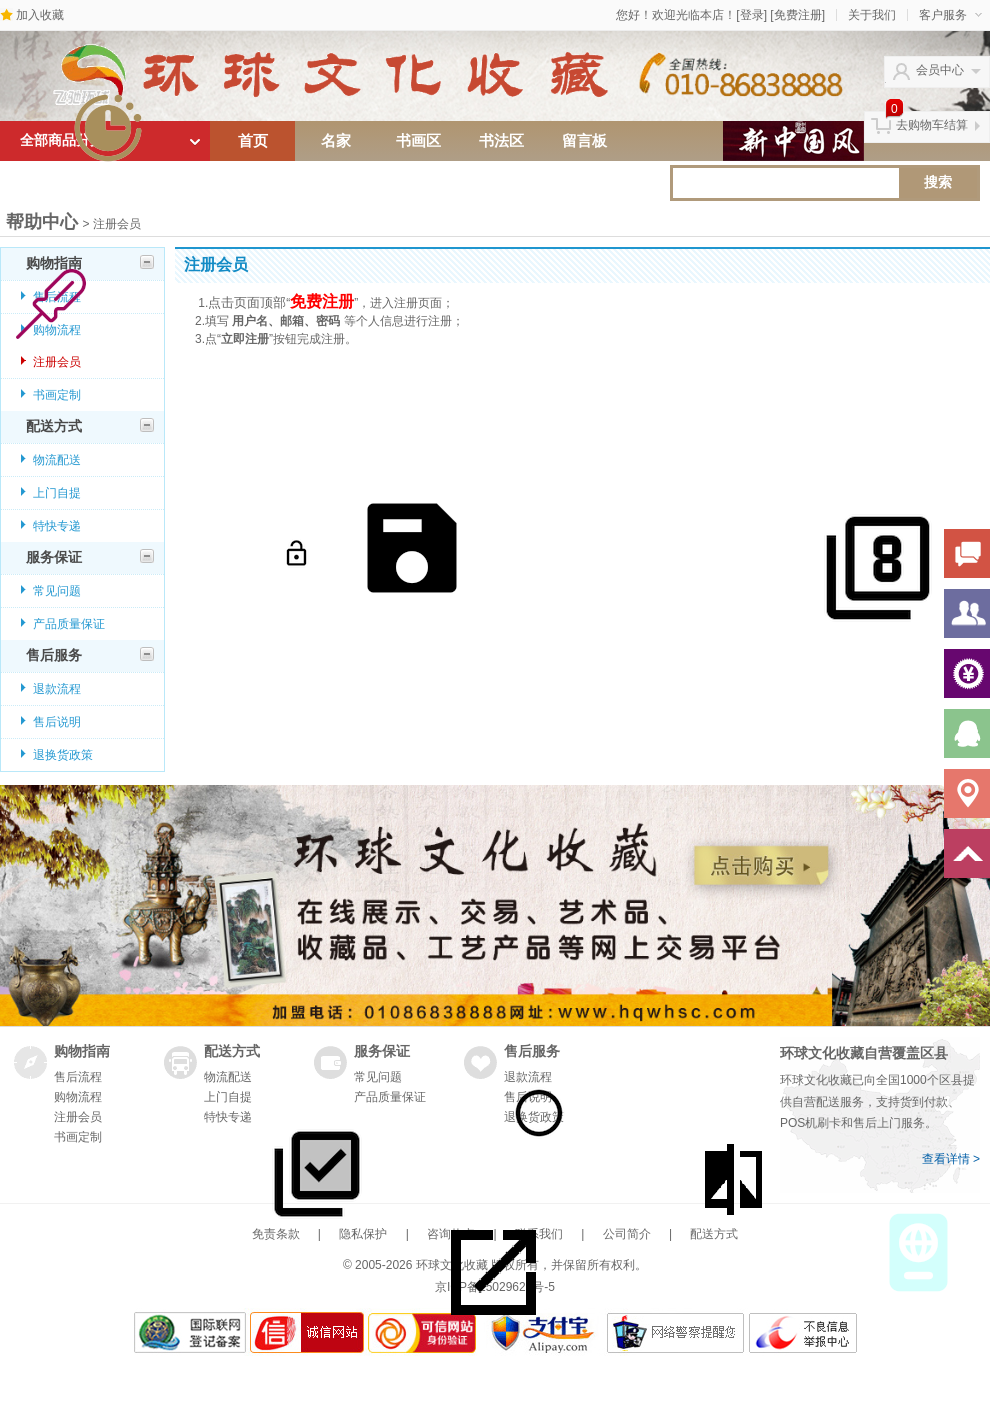  I want to click on indicates 8 images in a stack or gallery, so click(878, 568).